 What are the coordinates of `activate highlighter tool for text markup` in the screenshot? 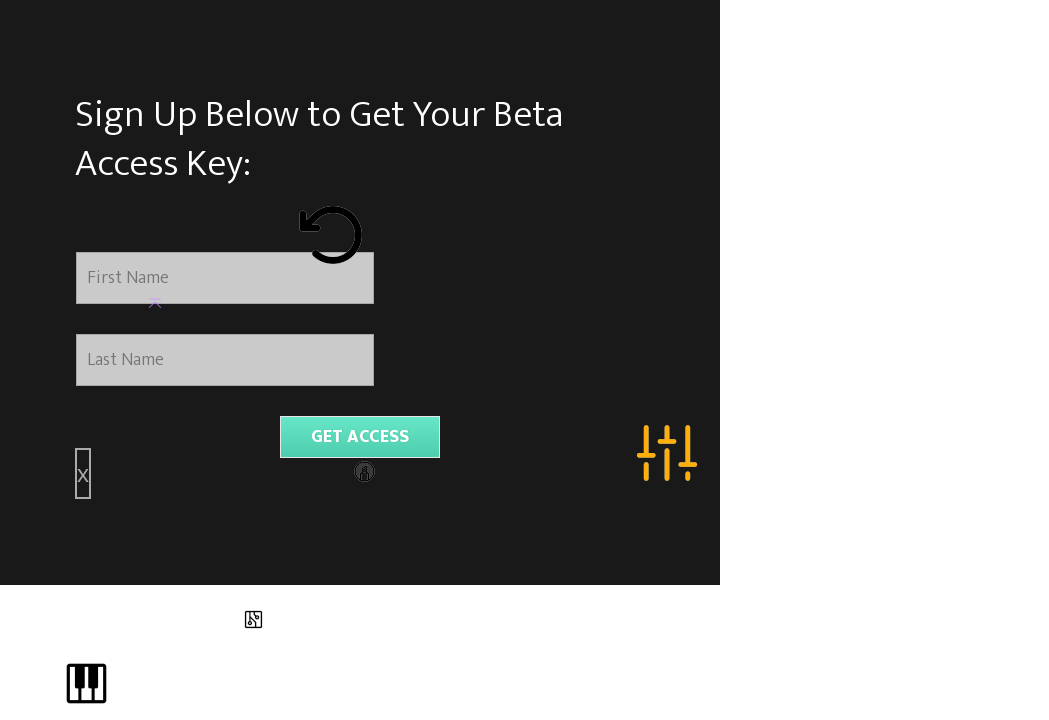 It's located at (364, 471).